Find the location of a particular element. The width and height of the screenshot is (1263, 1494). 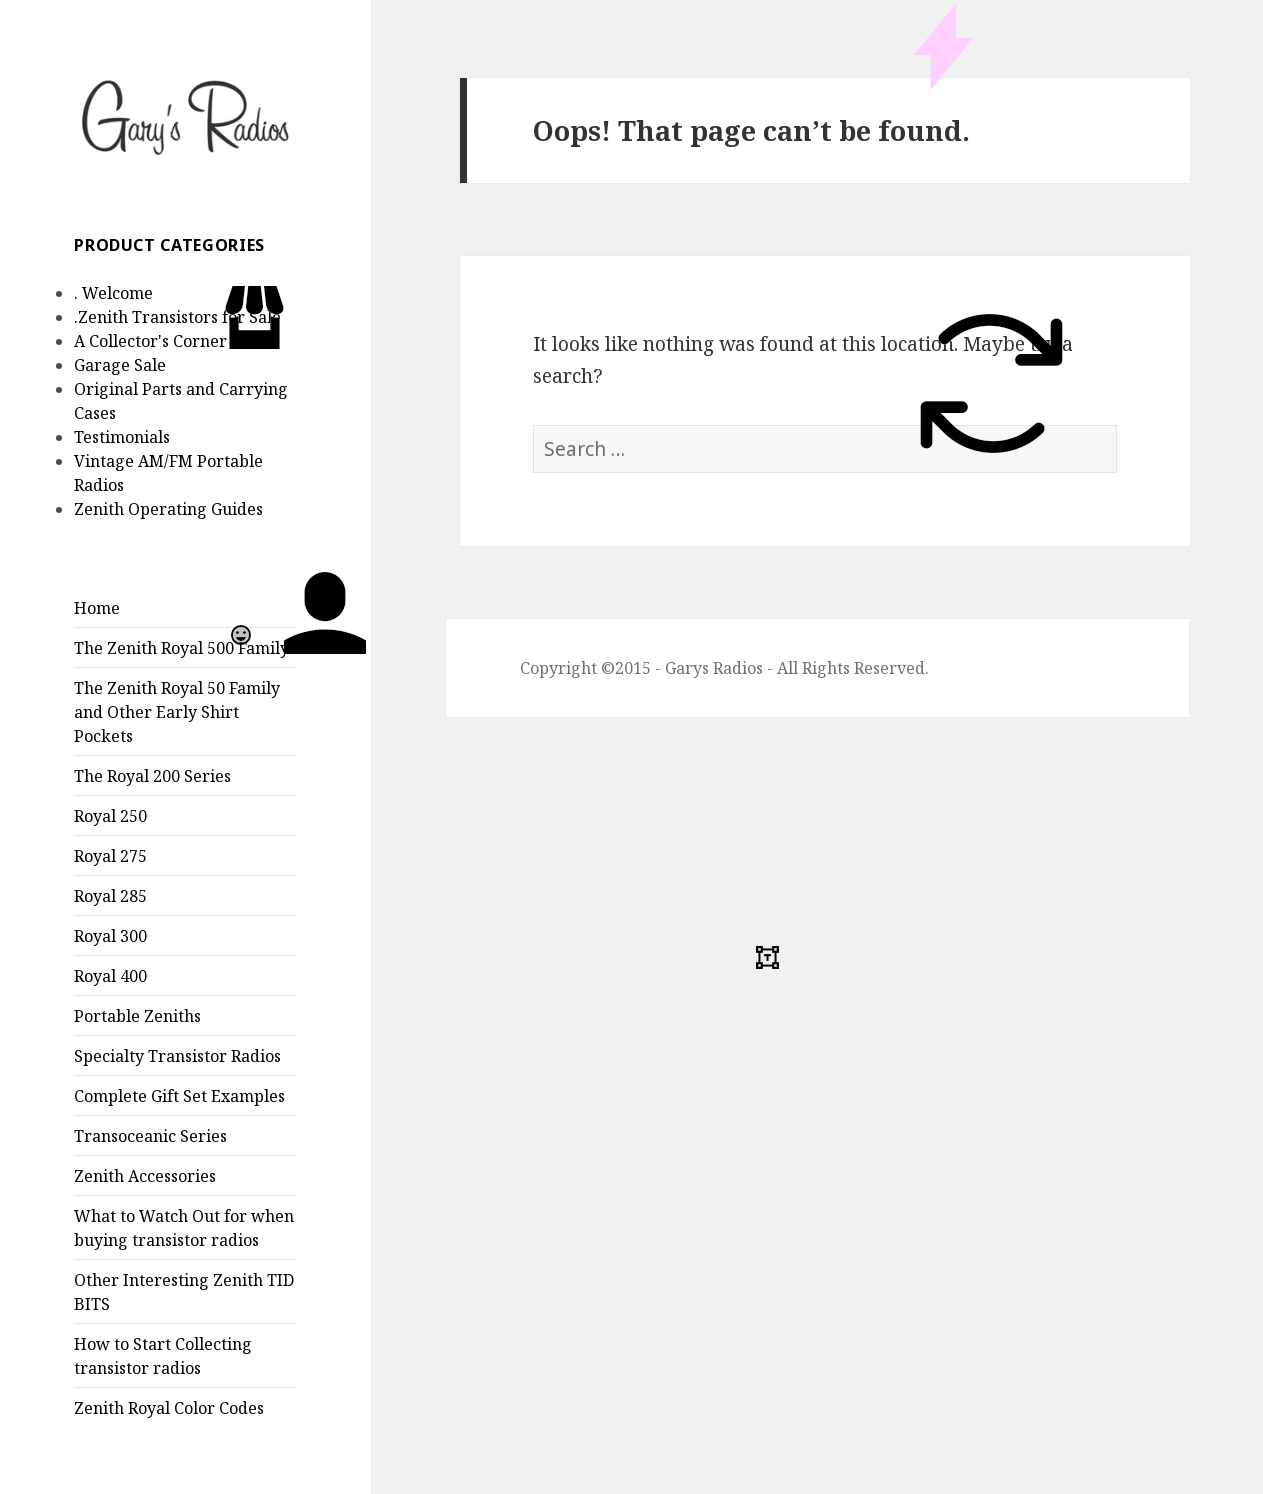

insert a text box or text field is located at coordinates (767, 957).